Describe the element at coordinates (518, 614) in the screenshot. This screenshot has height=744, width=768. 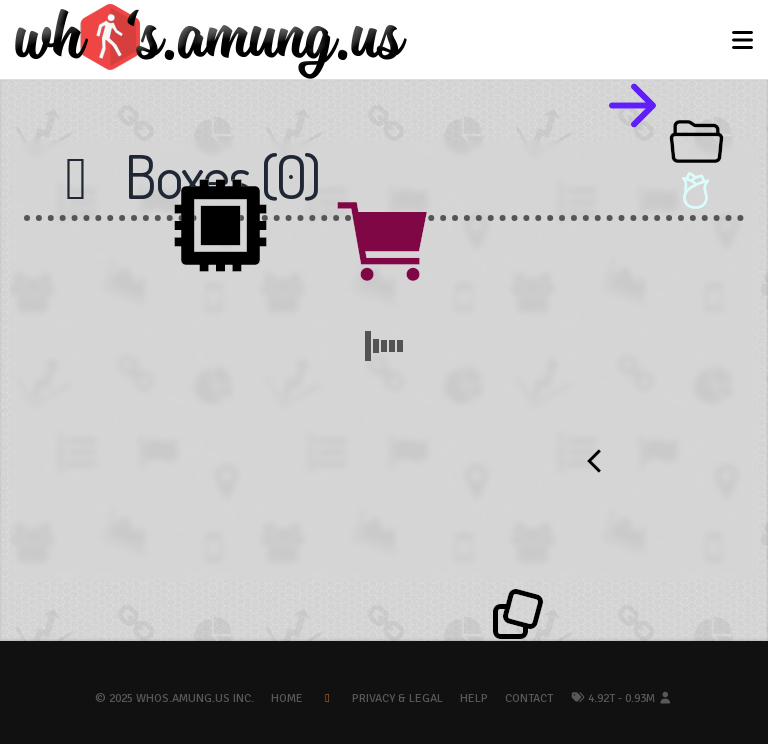
I see `swipe to switch between cards or items` at that location.